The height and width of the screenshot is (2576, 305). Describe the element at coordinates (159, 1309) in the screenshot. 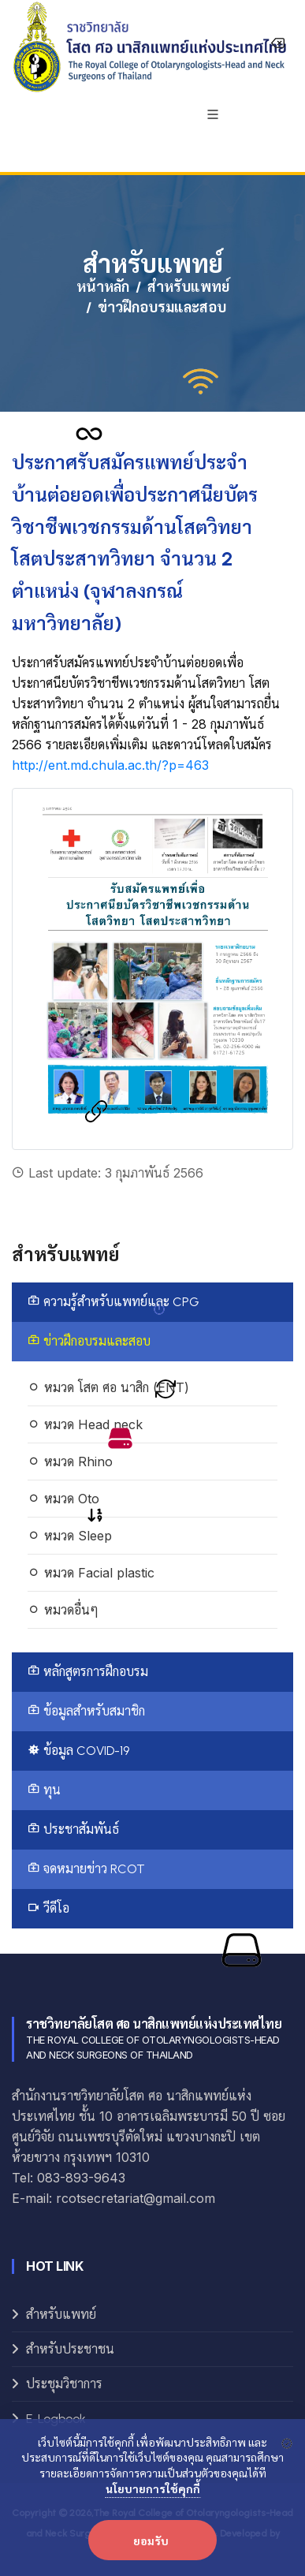

I see `turn device on or off` at that location.